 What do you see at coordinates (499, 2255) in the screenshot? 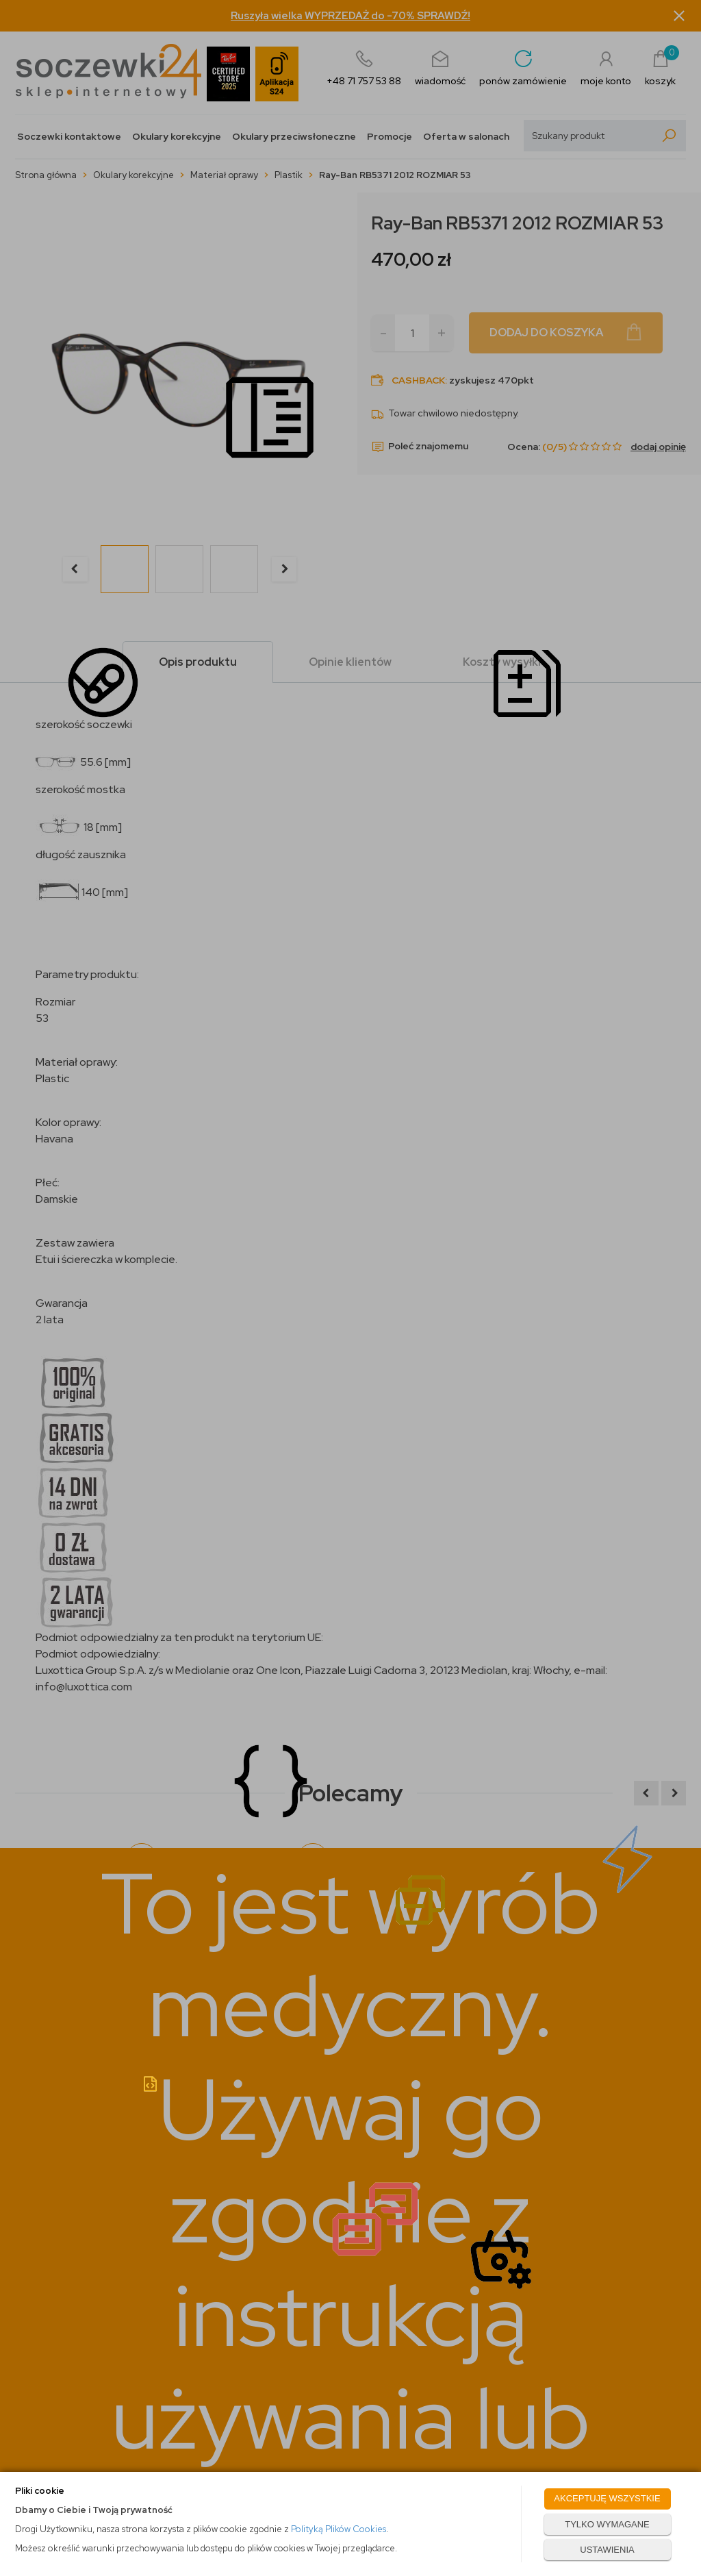
I see `access shopping basket settings` at bounding box center [499, 2255].